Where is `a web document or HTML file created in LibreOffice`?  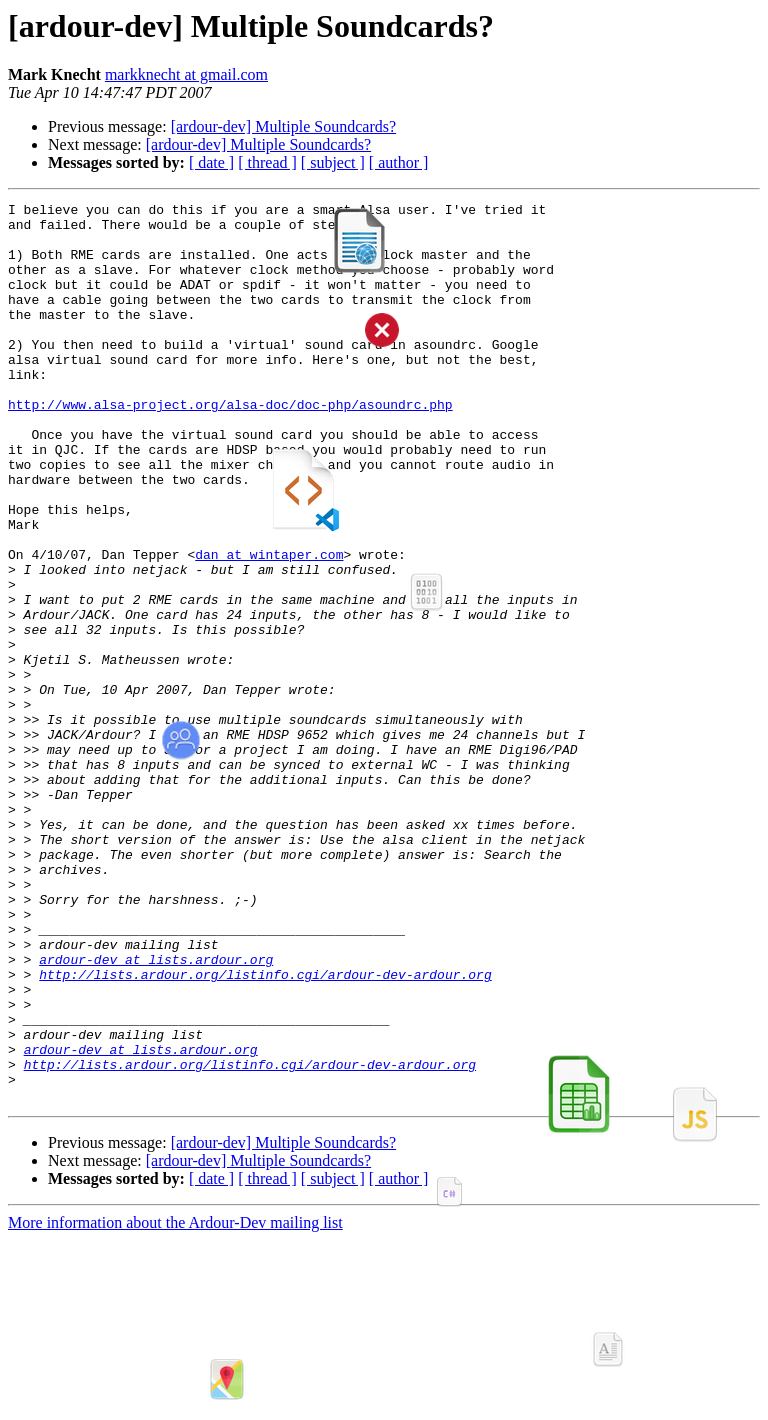 a web document or HTML file created in LibreOffice is located at coordinates (359, 240).